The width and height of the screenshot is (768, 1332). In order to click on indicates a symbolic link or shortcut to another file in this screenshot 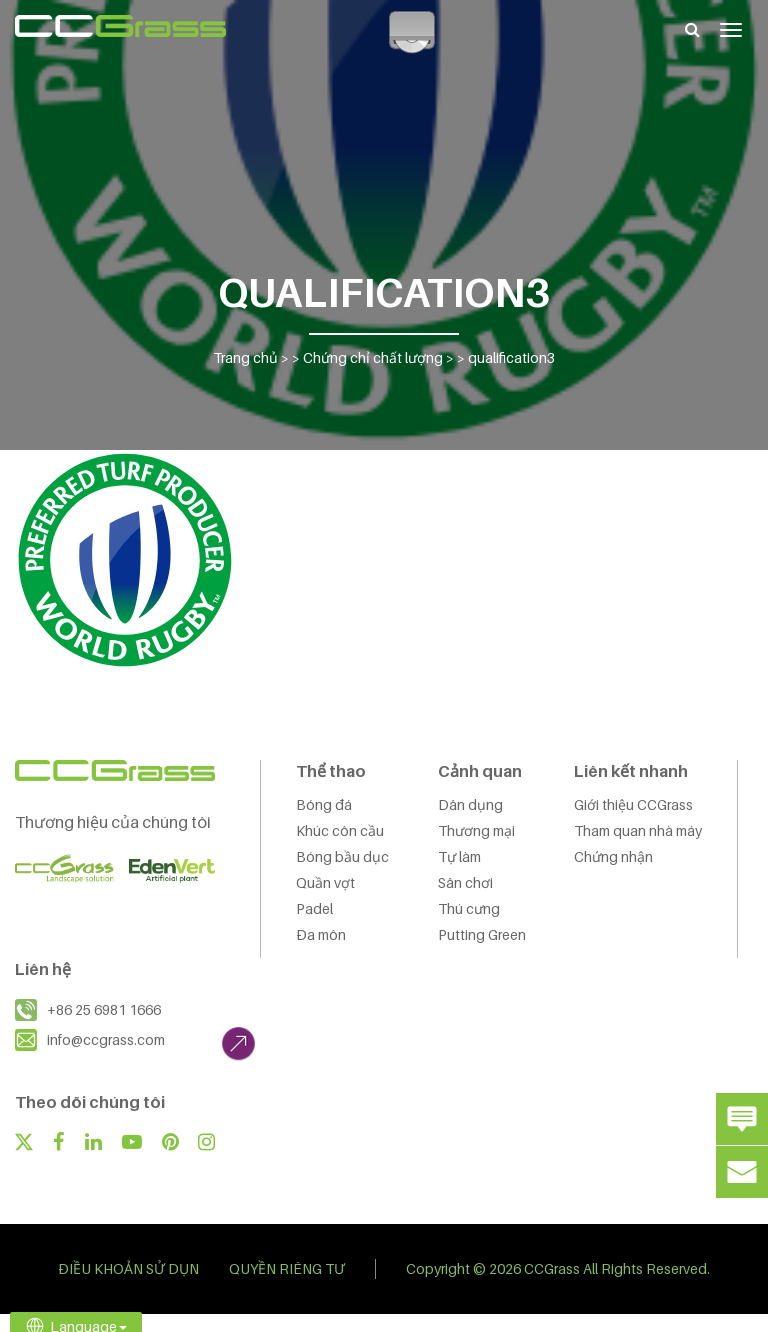, I will do `click(238, 1043)`.